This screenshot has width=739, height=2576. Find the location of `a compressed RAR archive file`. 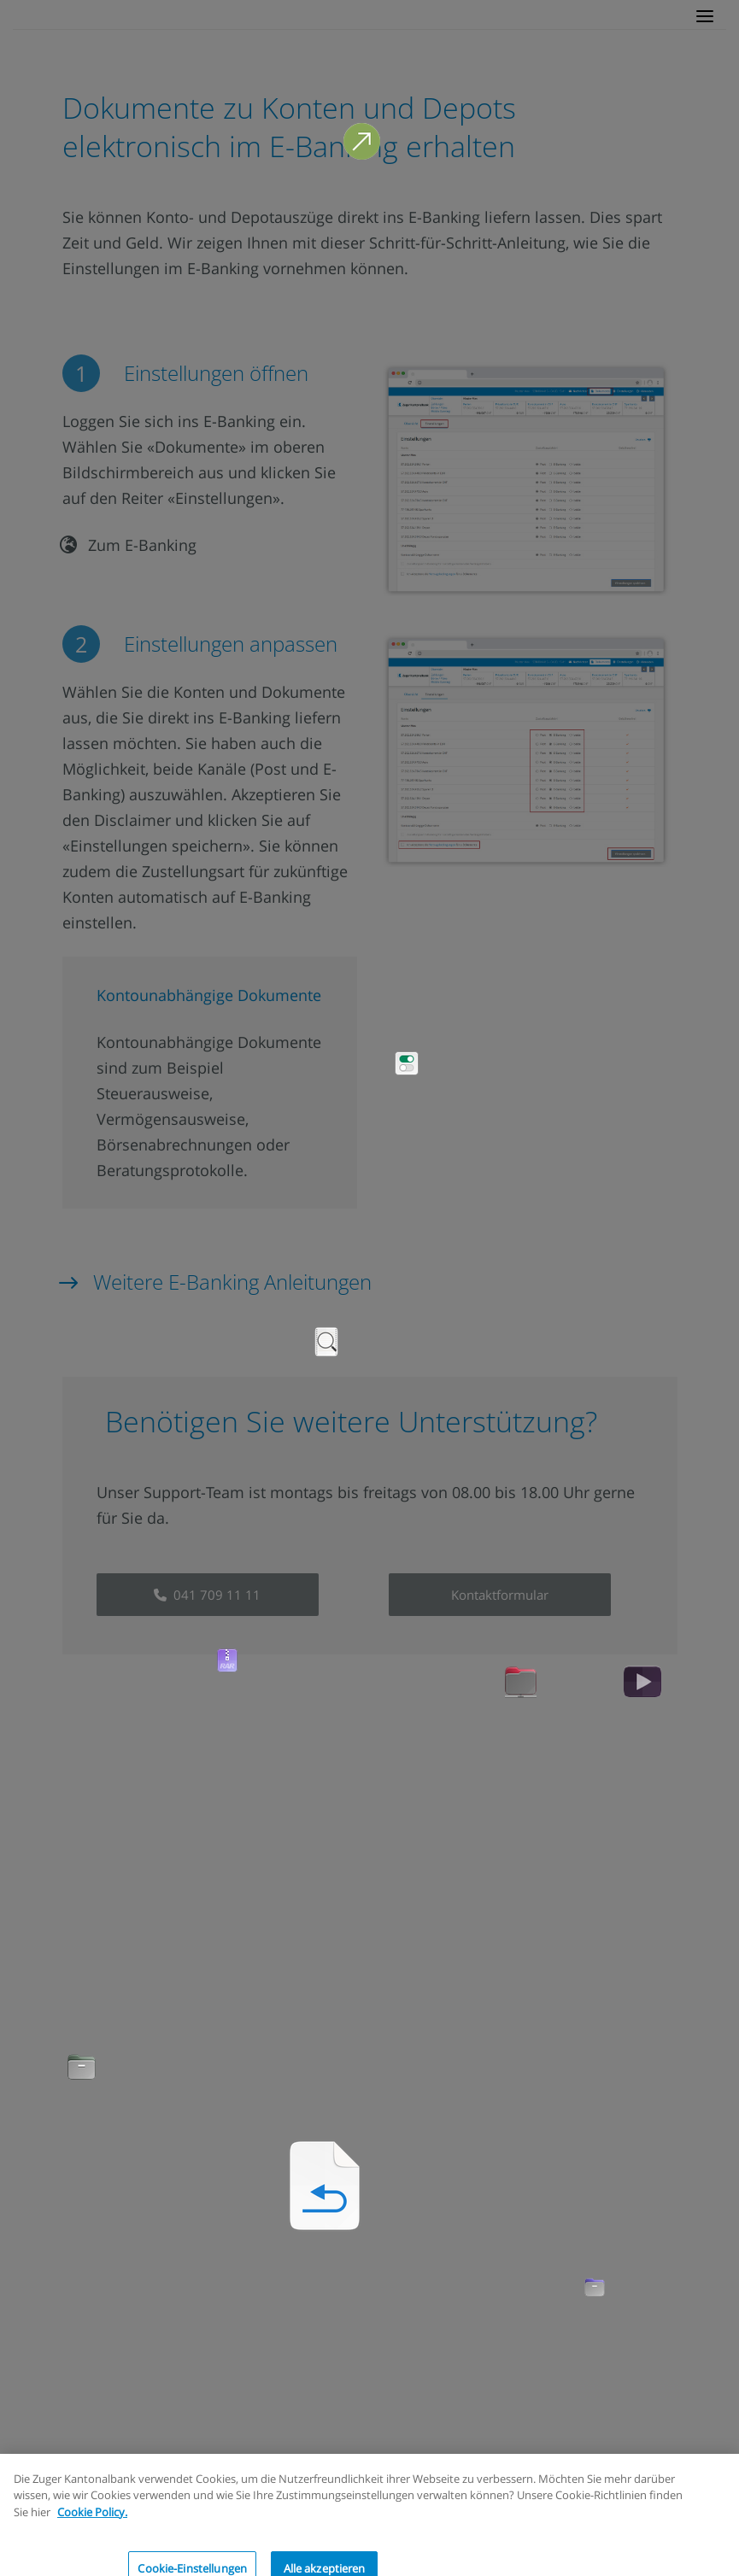

a compressed RAR archive file is located at coordinates (227, 1660).